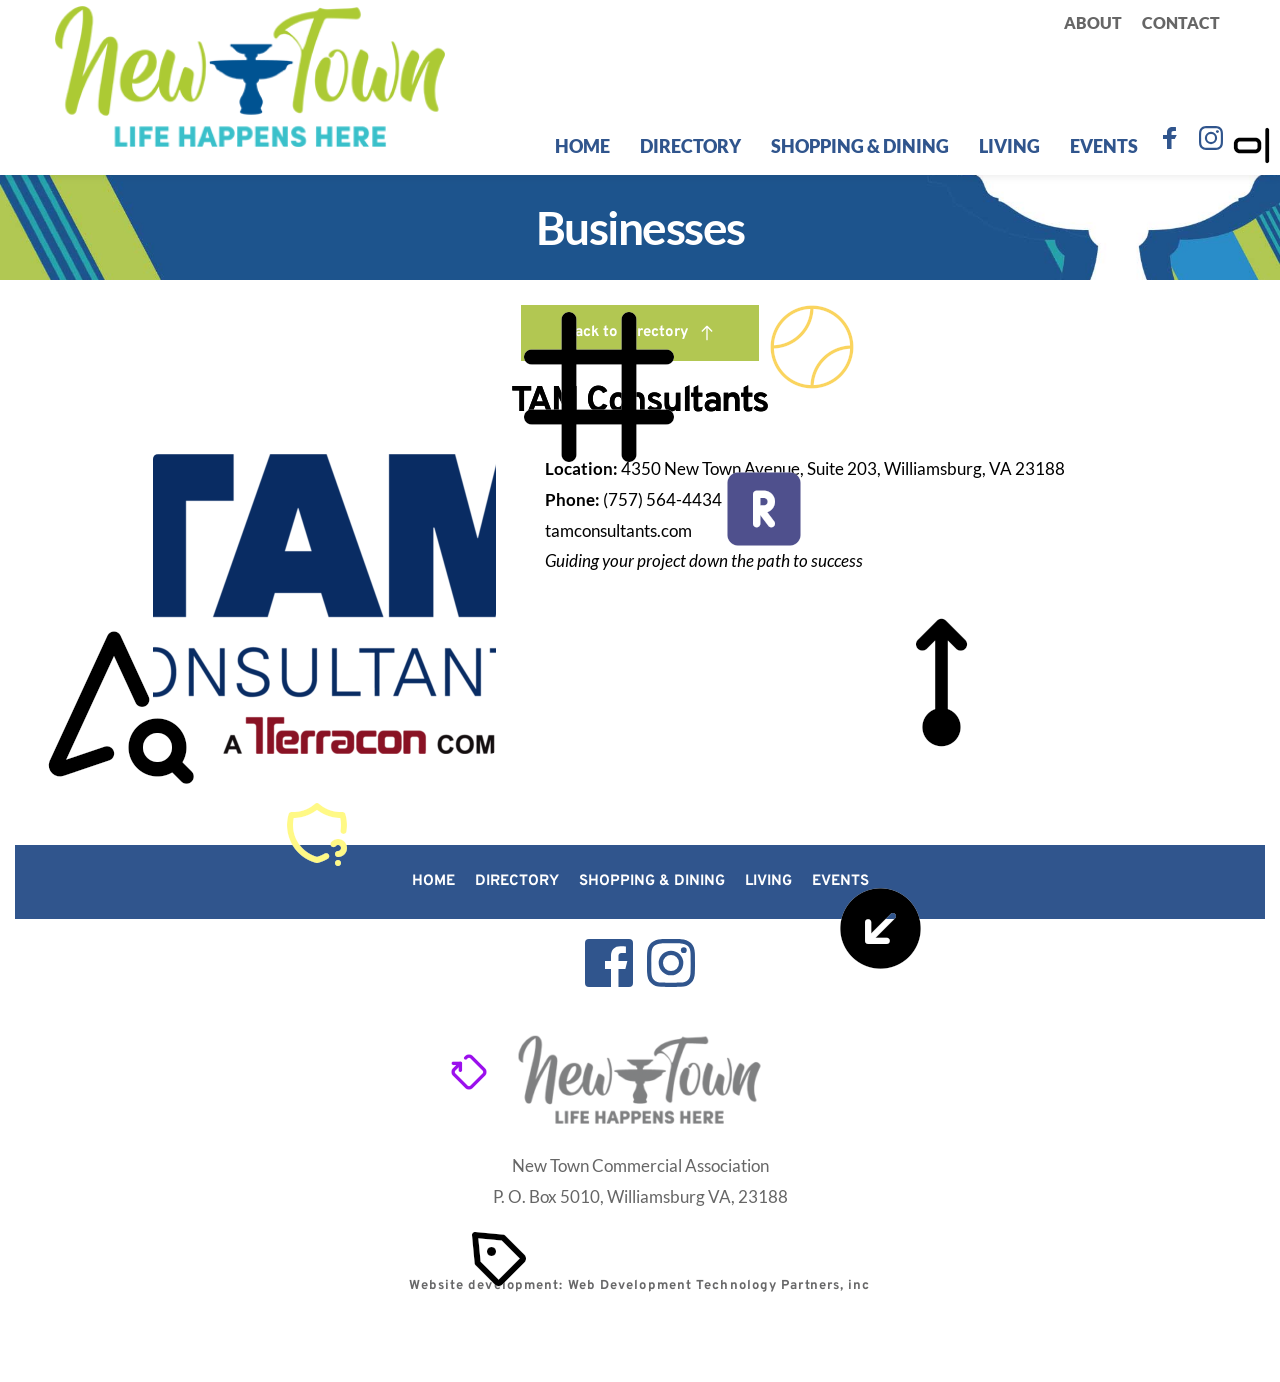 Image resolution: width=1280 pixels, height=1382 pixels. What do you see at coordinates (764, 509) in the screenshot?
I see `indicates a rating or review section` at bounding box center [764, 509].